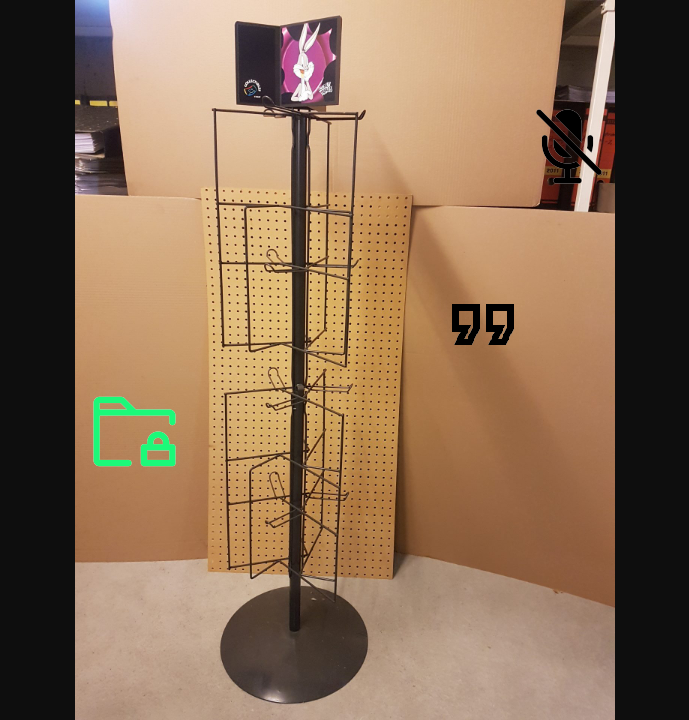  I want to click on access a password-protected folder, so click(134, 431).